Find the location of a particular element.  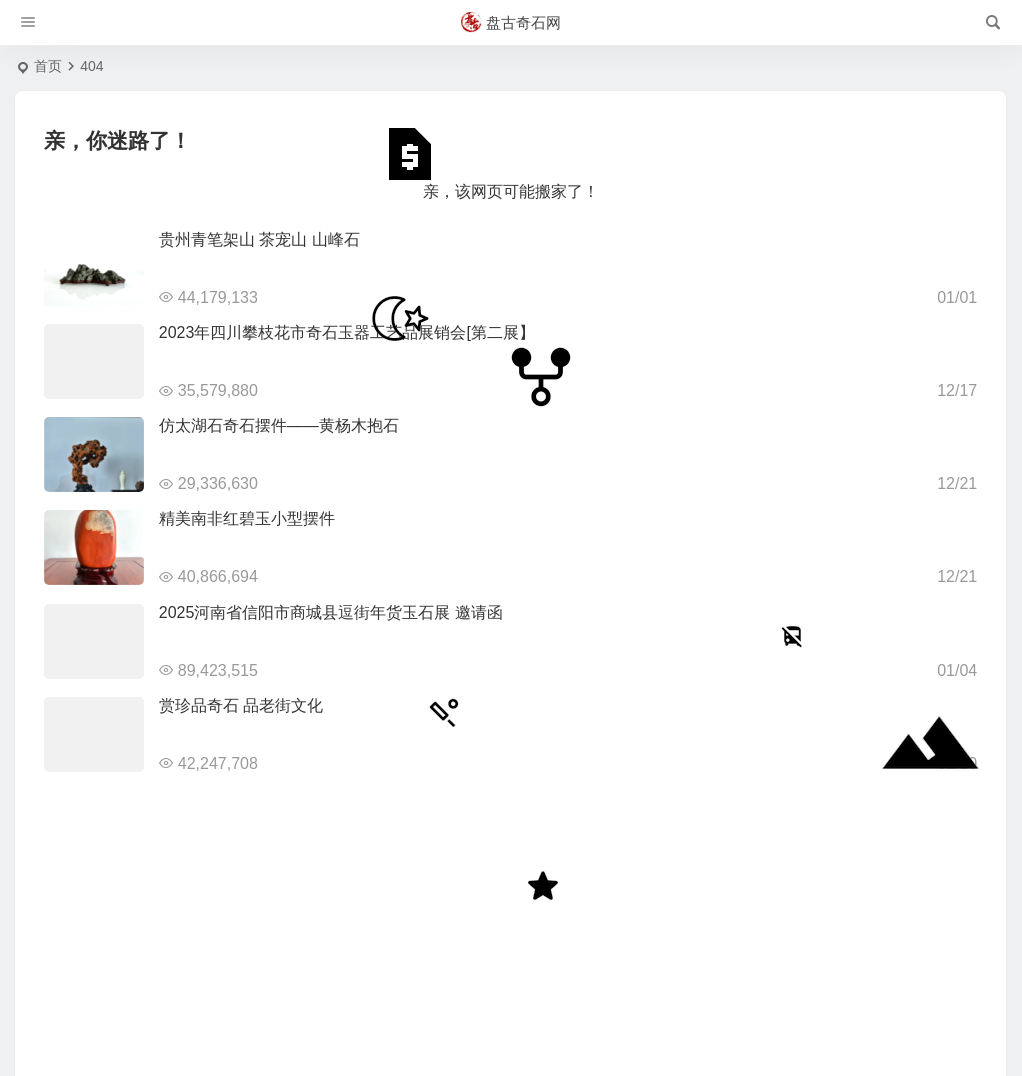

create a new branch or fork in a repository is located at coordinates (541, 377).